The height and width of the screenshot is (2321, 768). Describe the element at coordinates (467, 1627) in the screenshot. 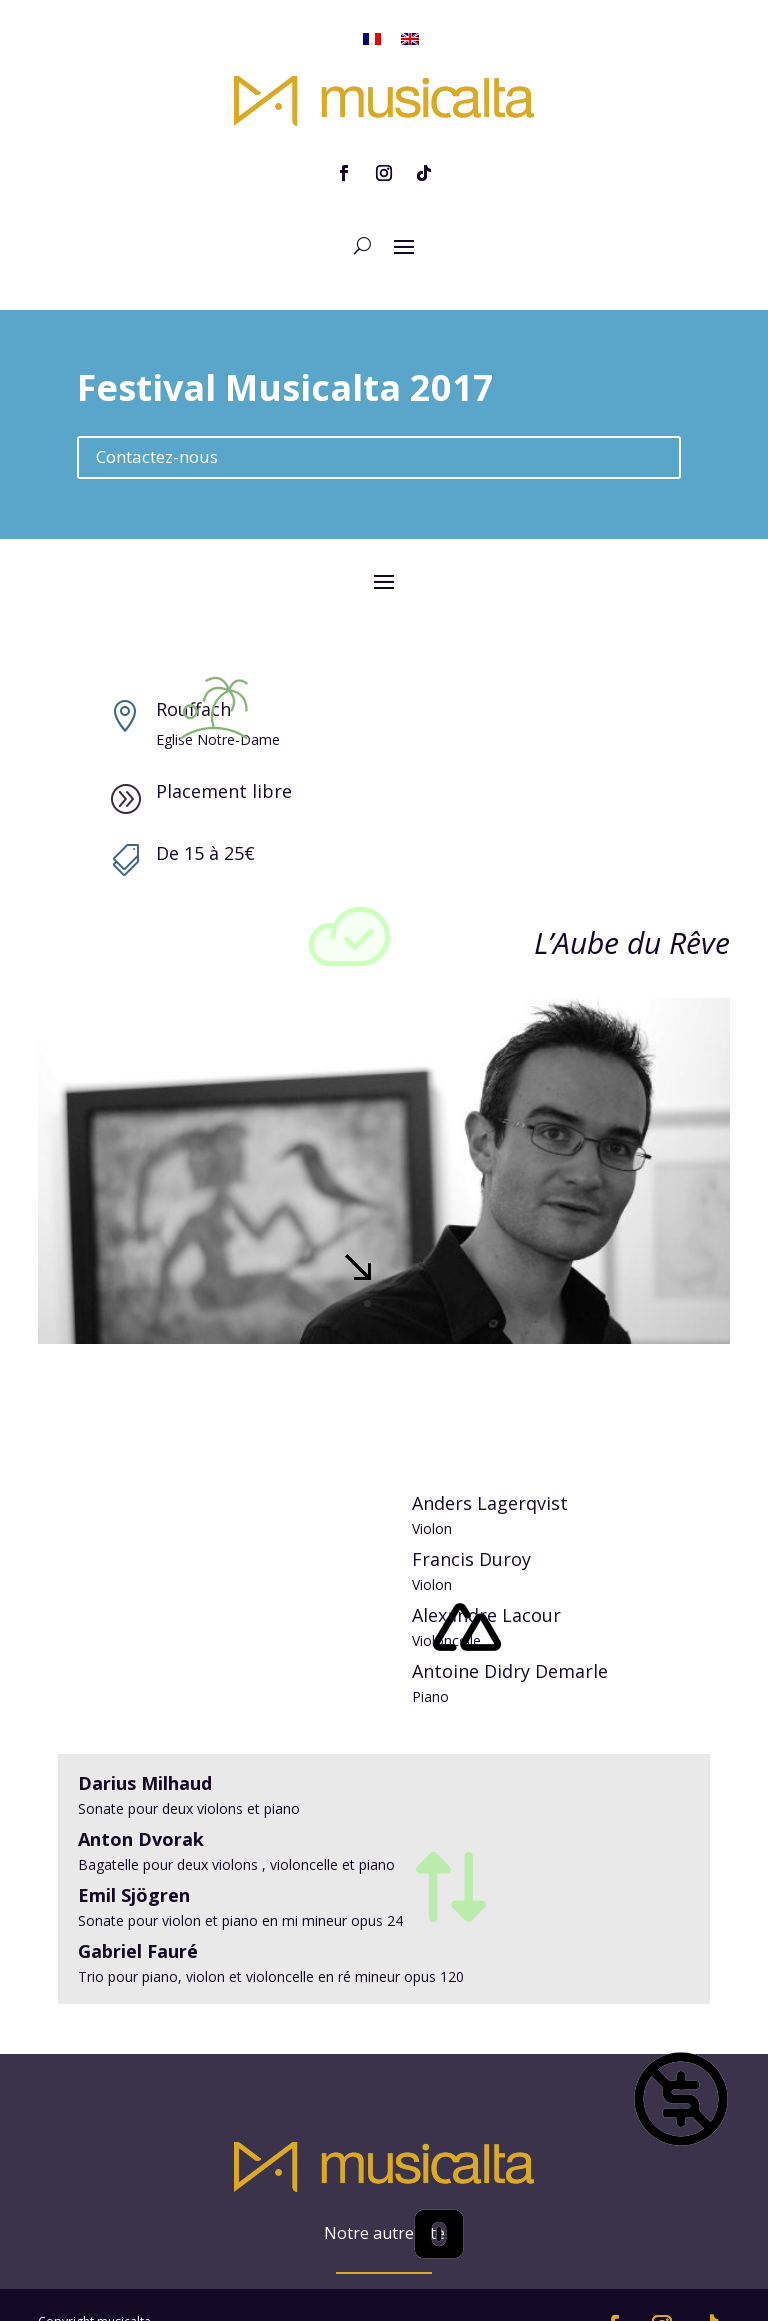

I see `nuxt.js framework logo` at that location.